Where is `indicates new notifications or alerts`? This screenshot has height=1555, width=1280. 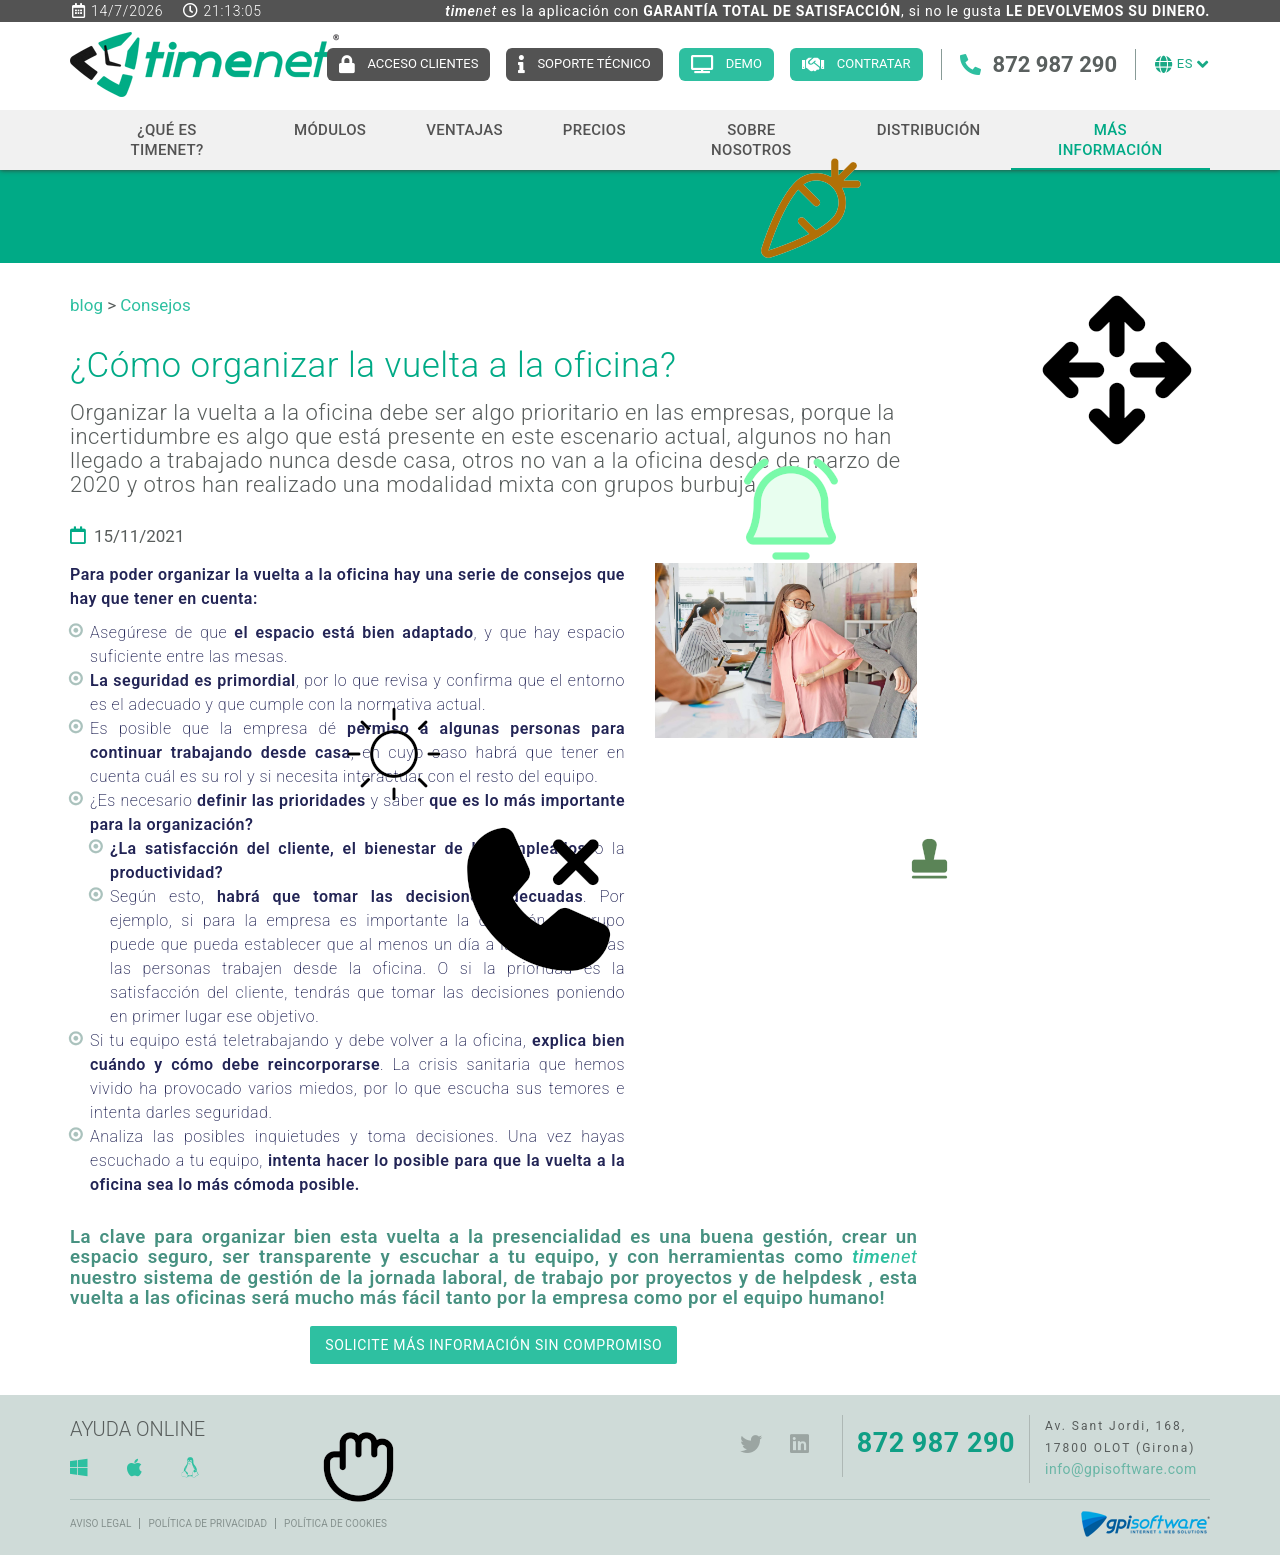 indicates new notifications or alerts is located at coordinates (791, 511).